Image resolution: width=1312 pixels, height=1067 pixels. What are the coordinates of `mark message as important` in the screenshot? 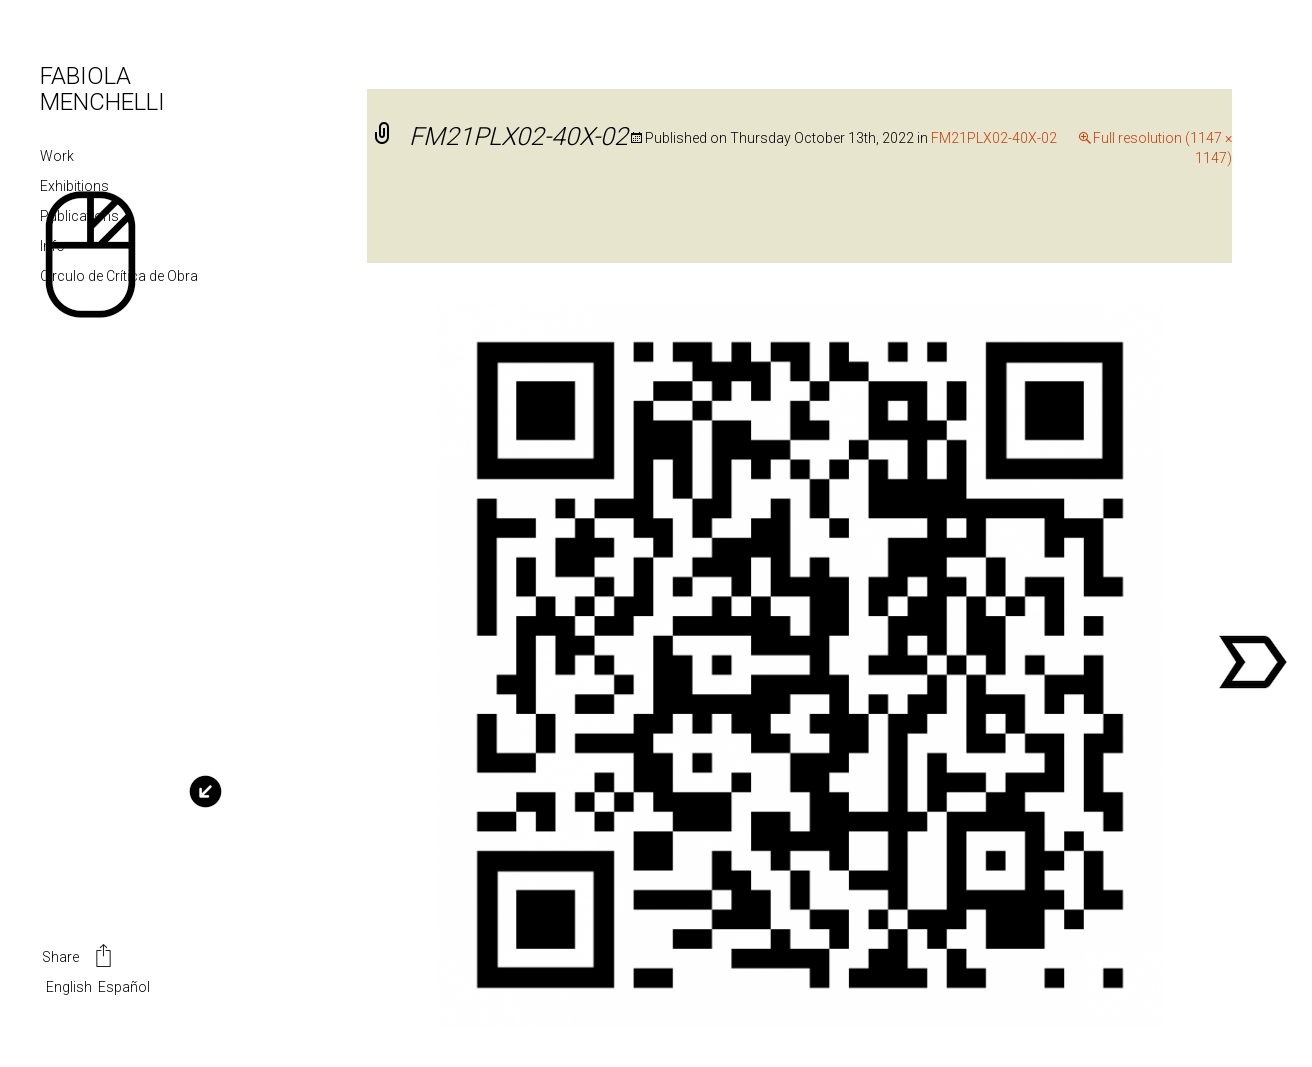 It's located at (1253, 662).